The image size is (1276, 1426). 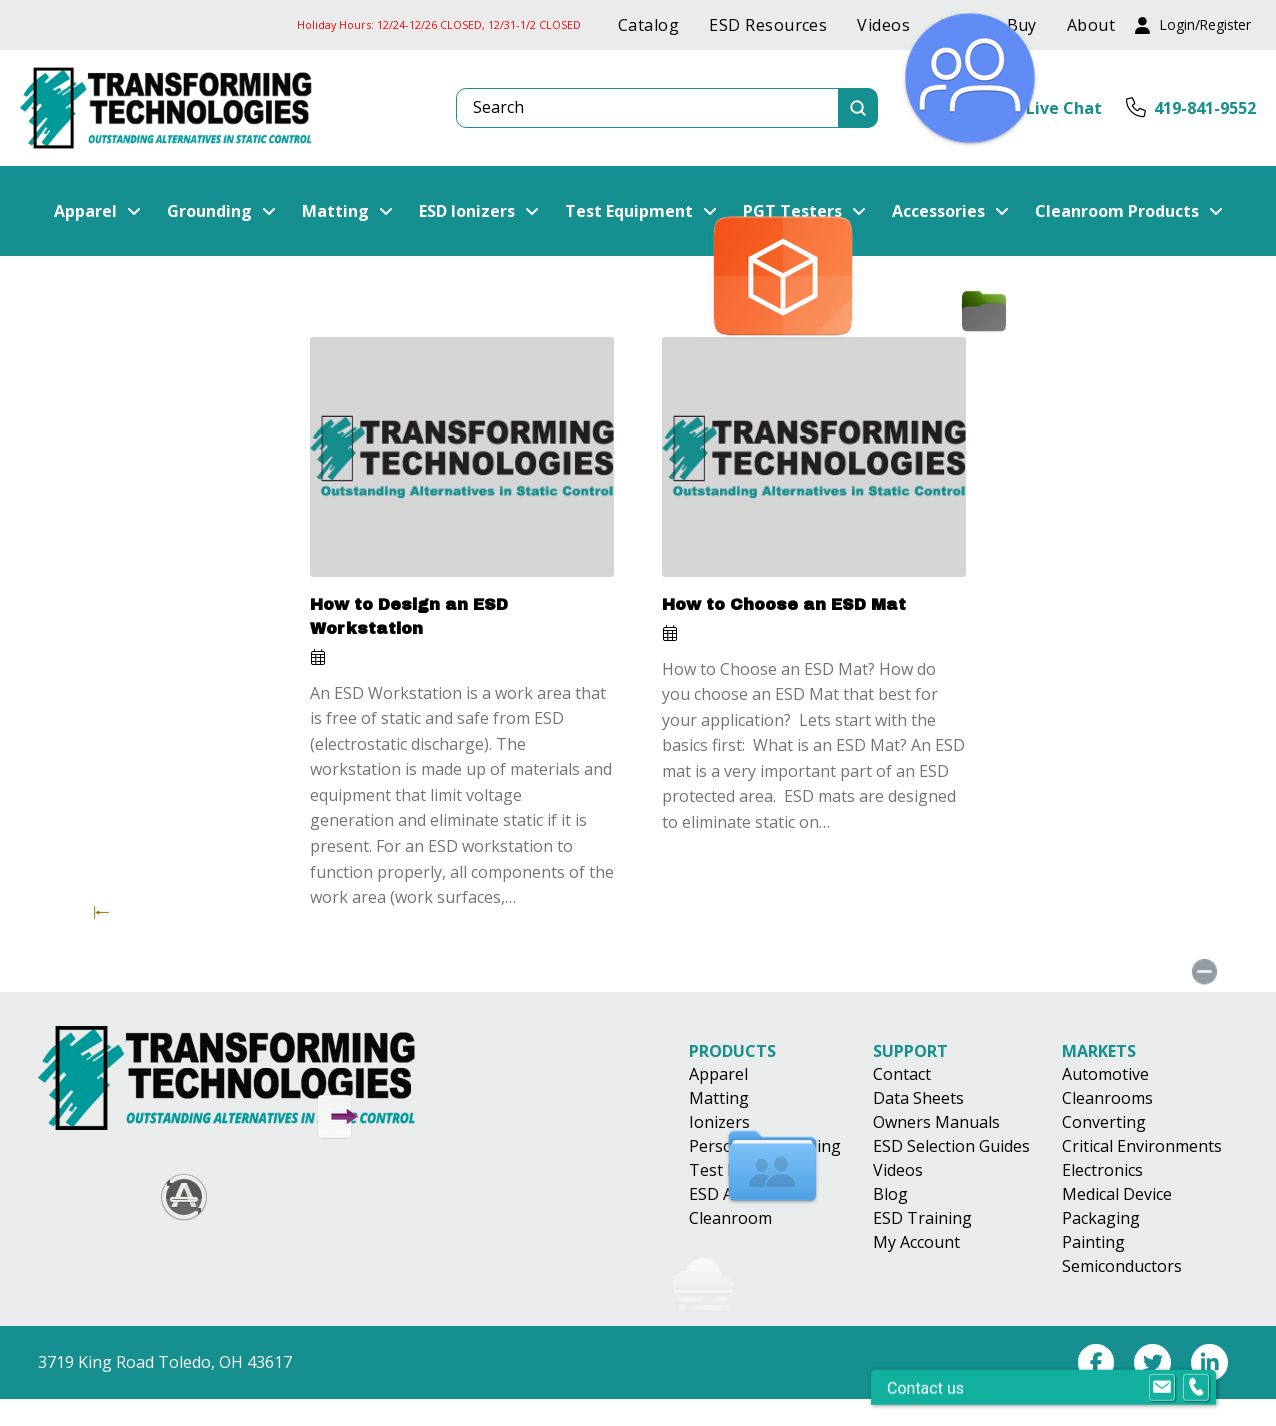 What do you see at coordinates (772, 1165) in the screenshot?
I see `open the servers folder` at bounding box center [772, 1165].